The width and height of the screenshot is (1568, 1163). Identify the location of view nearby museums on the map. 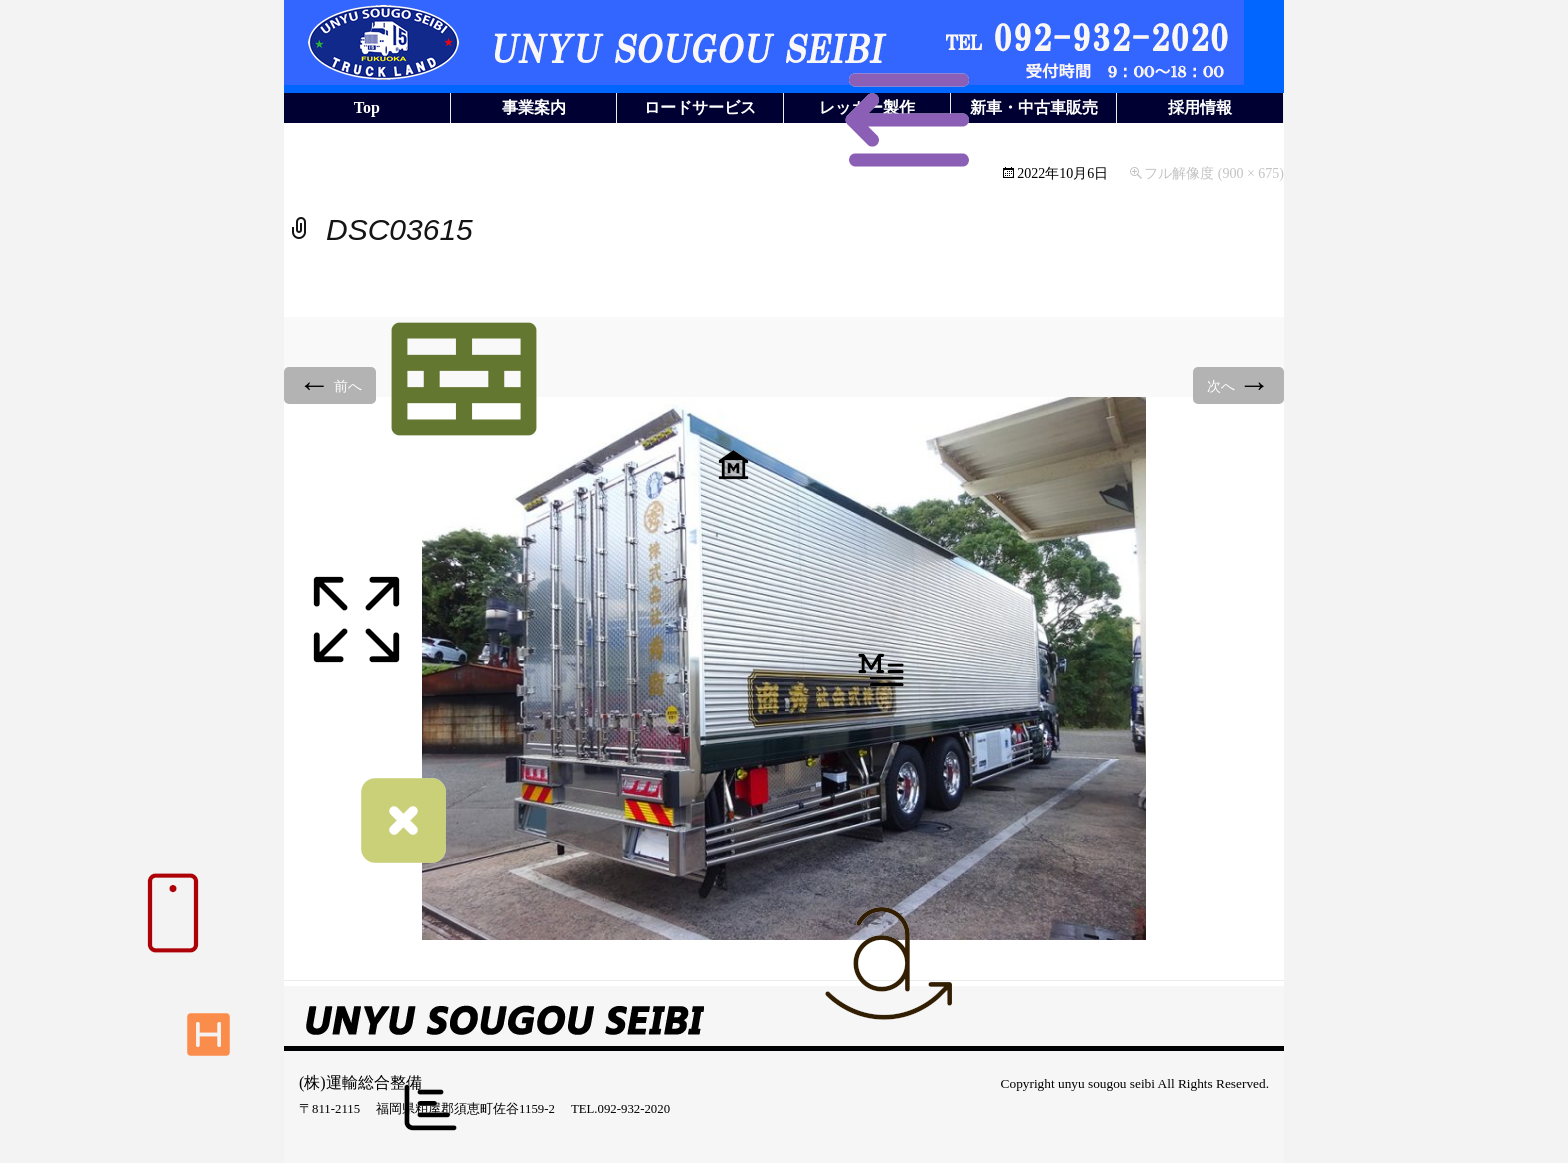
(733, 464).